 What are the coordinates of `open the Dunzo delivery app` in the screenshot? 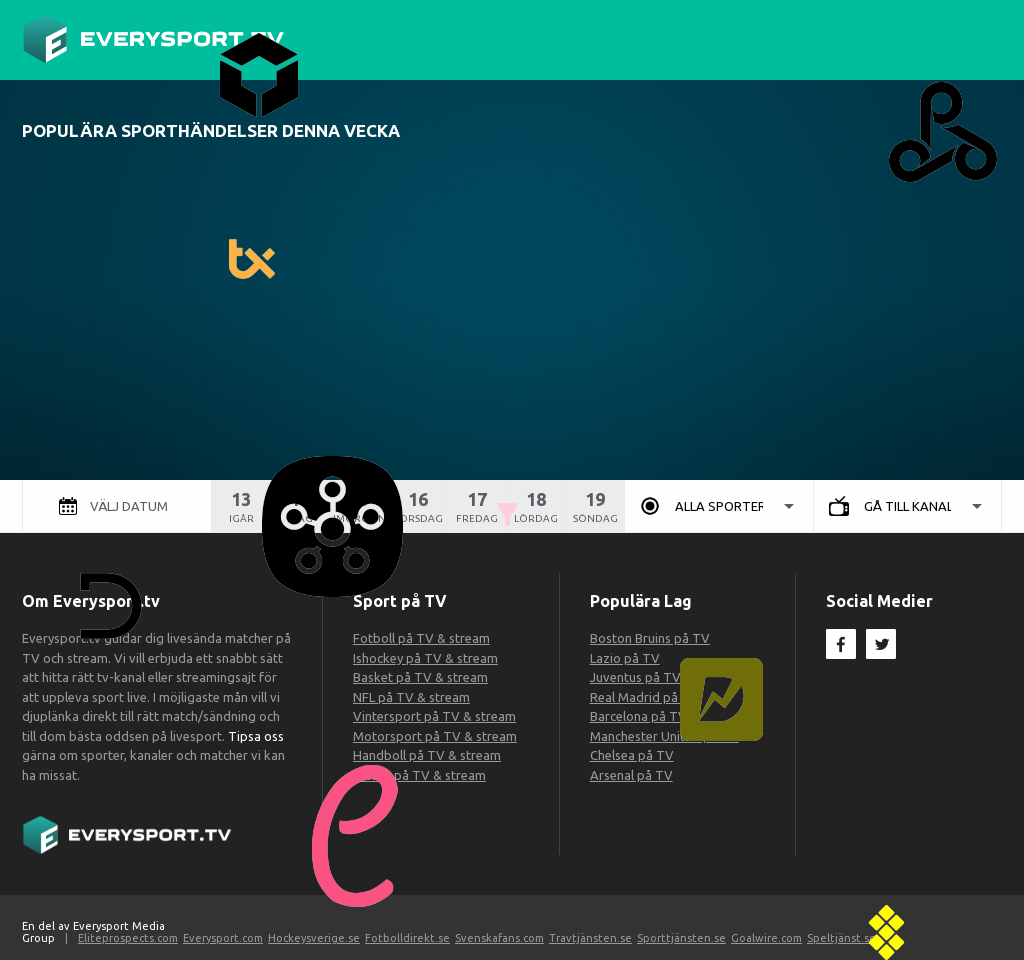 It's located at (721, 699).